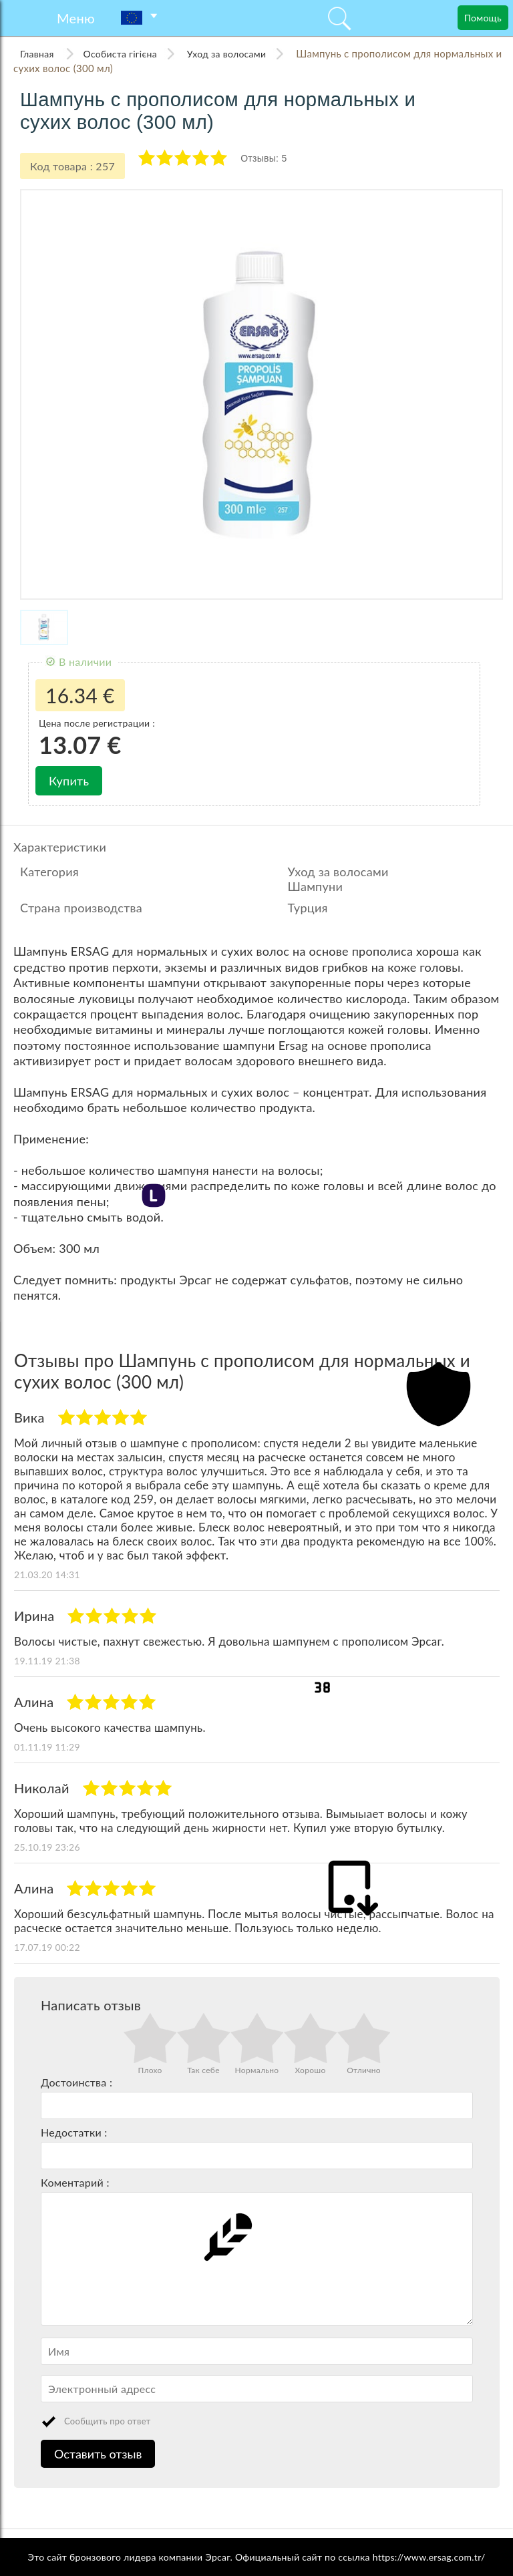 The height and width of the screenshot is (2576, 513). What do you see at coordinates (438, 1394) in the screenshot?
I see `access security settings` at bounding box center [438, 1394].